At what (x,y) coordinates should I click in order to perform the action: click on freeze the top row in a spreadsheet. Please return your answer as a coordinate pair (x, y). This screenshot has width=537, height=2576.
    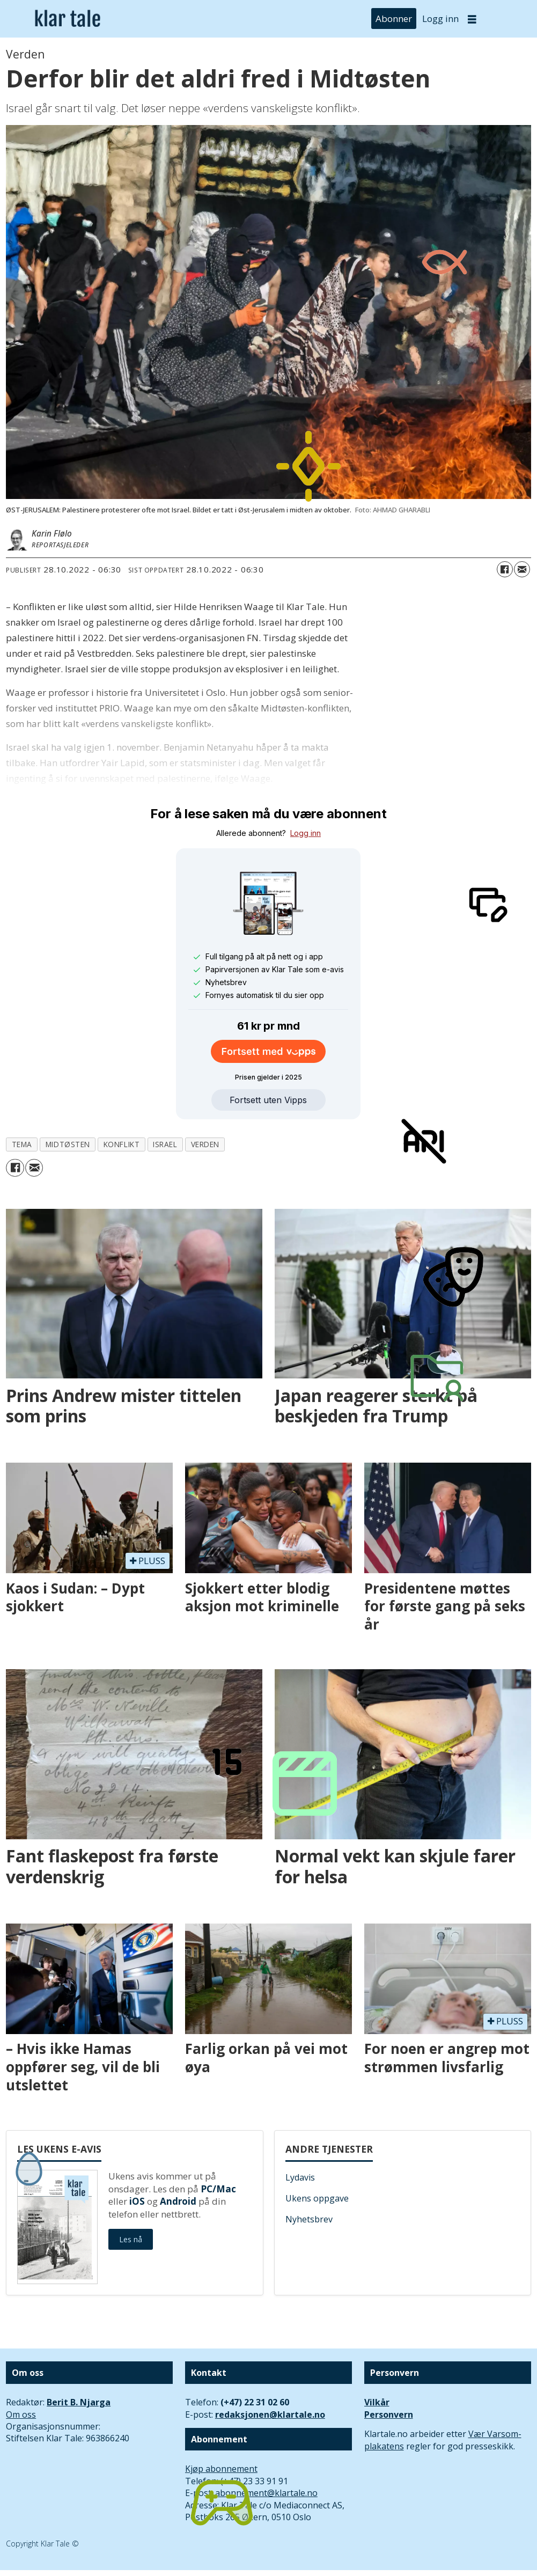
    Looking at the image, I should click on (305, 1784).